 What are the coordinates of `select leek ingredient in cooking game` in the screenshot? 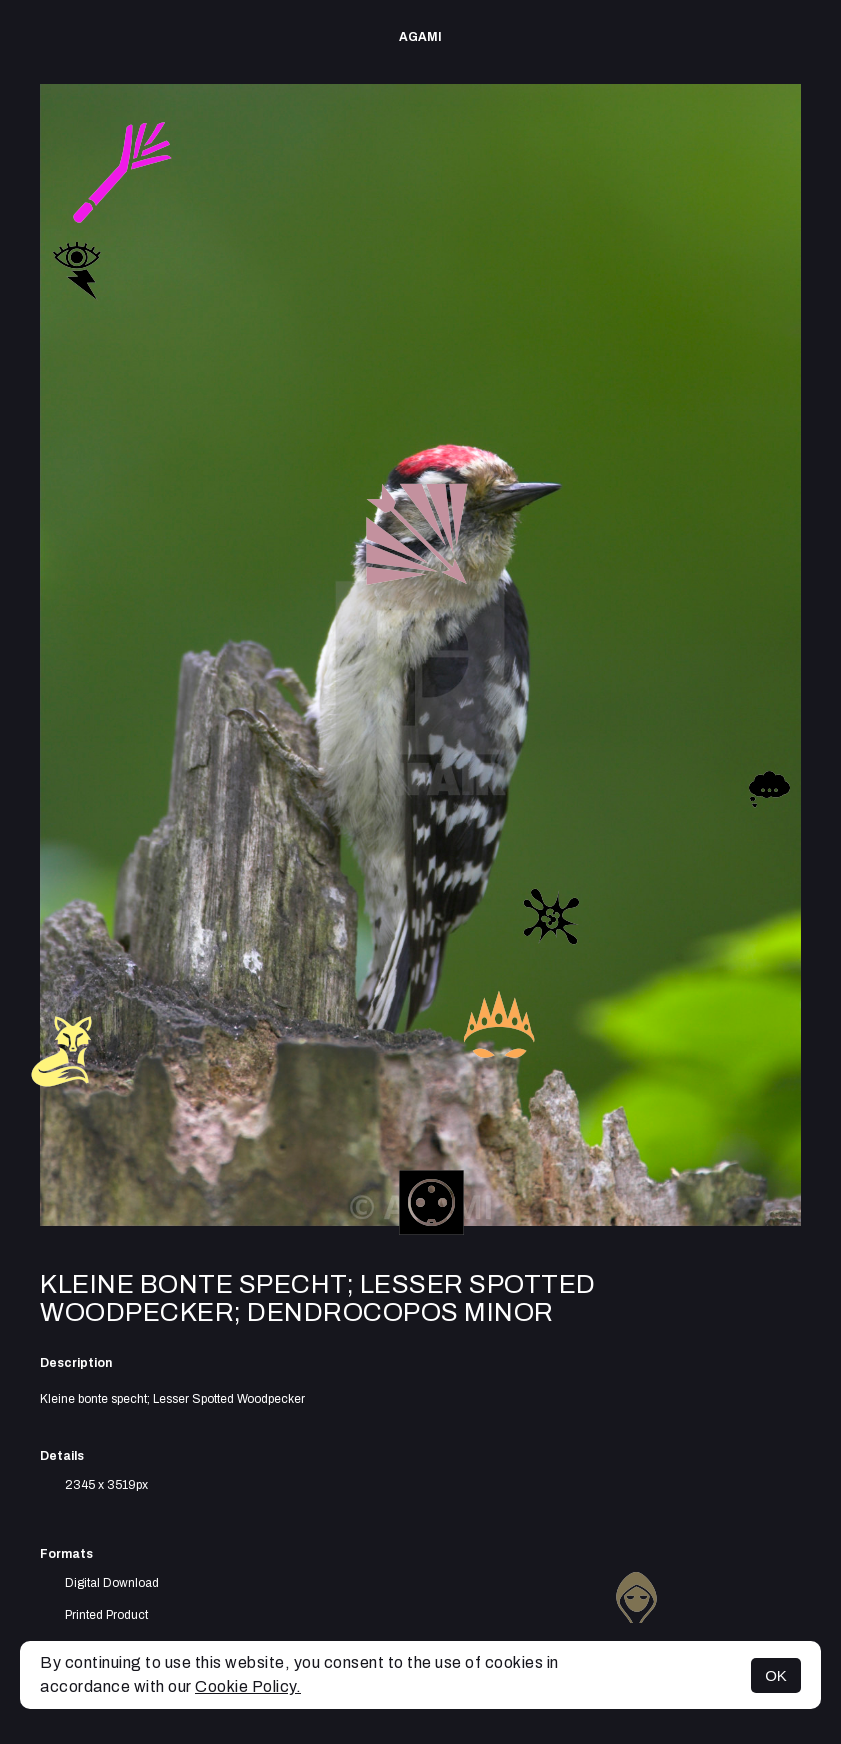 It's located at (122, 172).